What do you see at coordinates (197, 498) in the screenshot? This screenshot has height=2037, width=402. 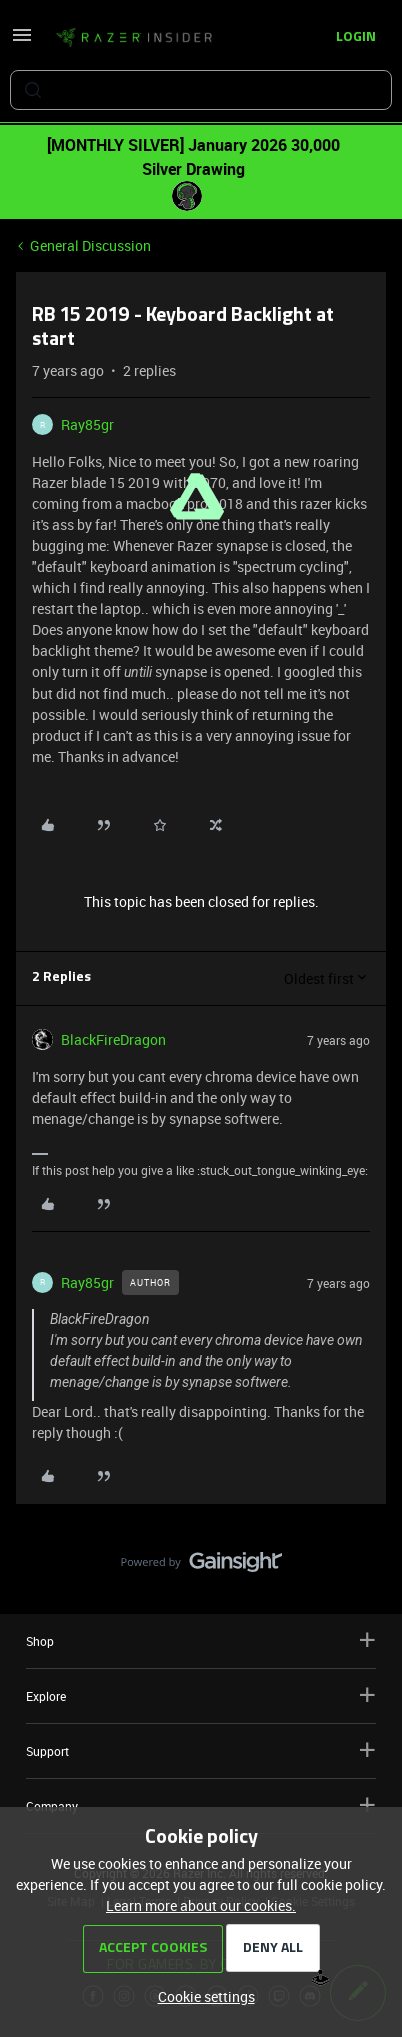 I see `open affinity creative software` at bounding box center [197, 498].